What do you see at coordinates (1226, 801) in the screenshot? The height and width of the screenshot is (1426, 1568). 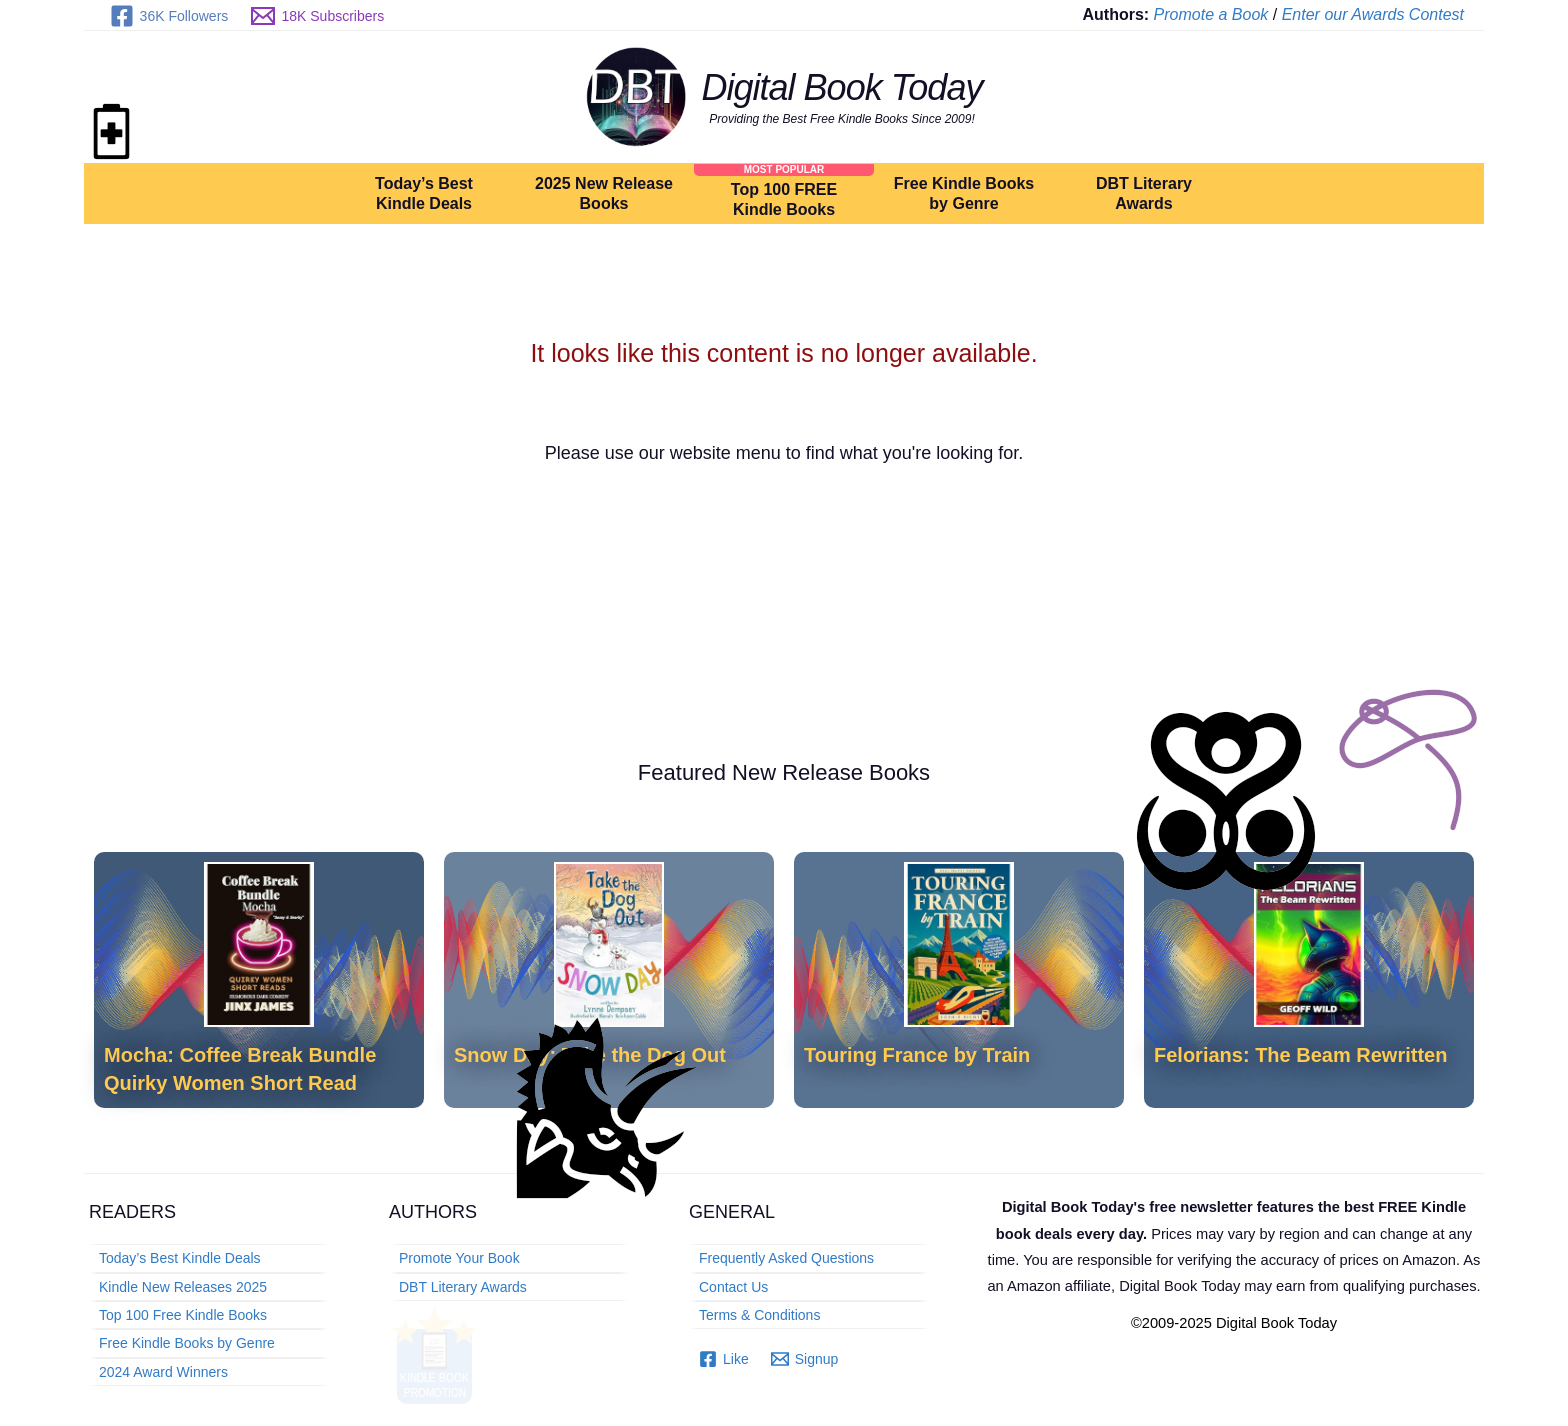 I see `decorative abstract symbol or ornament` at bounding box center [1226, 801].